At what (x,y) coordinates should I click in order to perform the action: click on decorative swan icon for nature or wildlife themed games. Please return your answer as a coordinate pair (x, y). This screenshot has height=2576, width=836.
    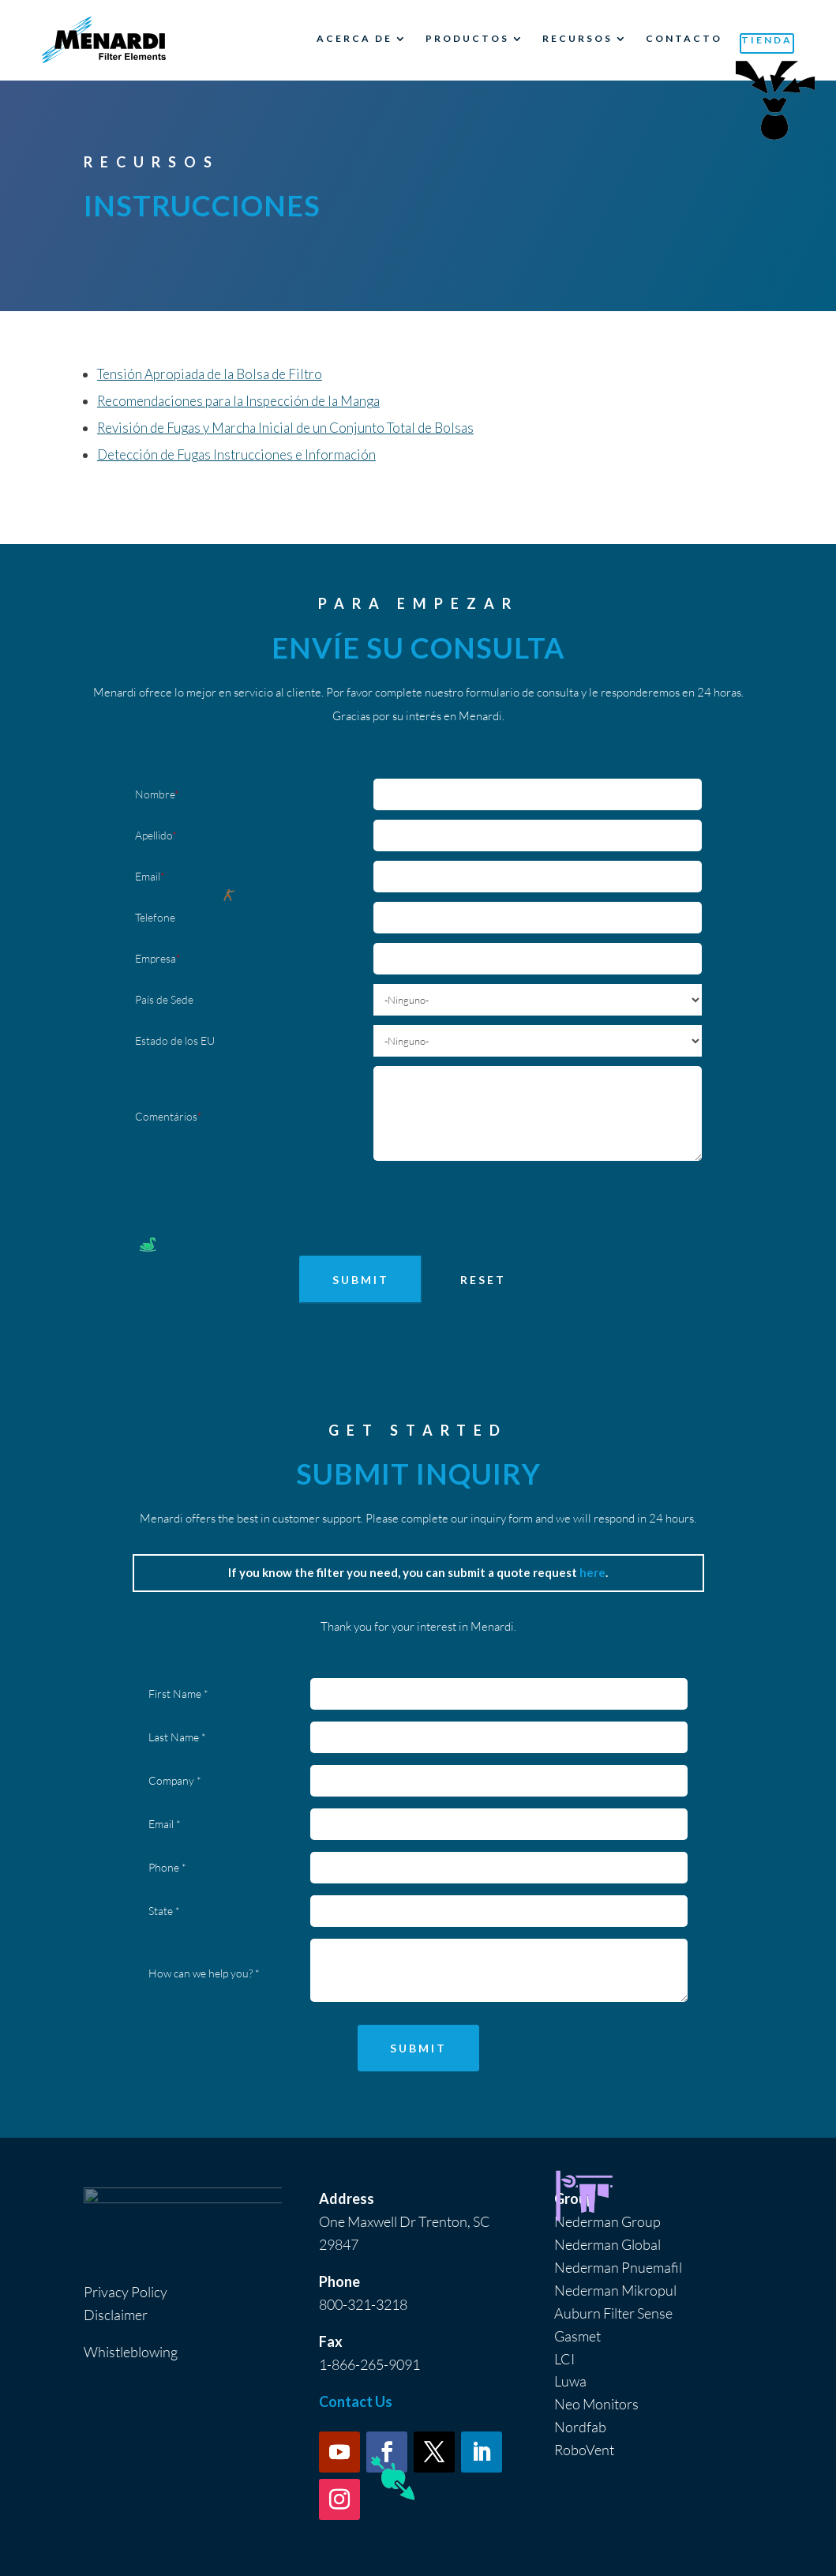
    Looking at the image, I should click on (148, 1245).